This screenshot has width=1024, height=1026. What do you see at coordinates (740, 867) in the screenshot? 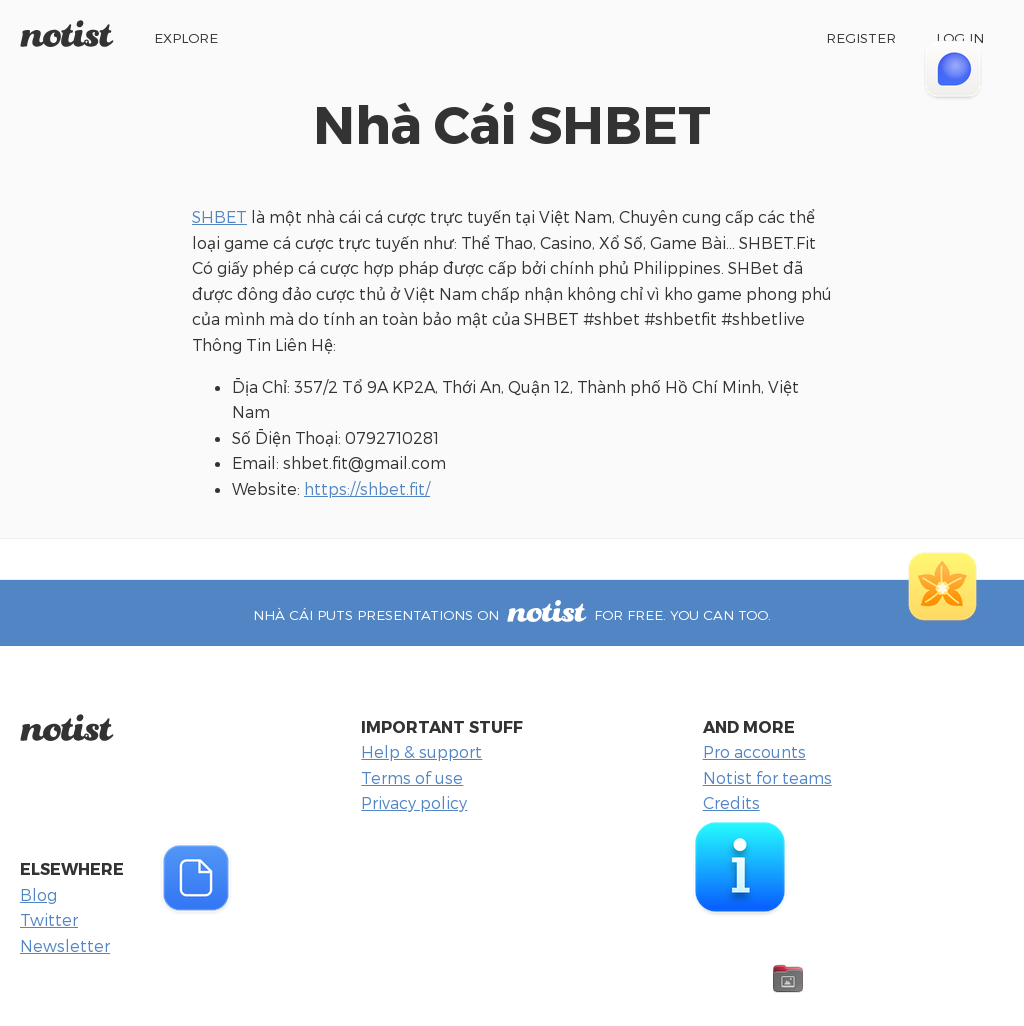
I see `open ibus input method settings` at bounding box center [740, 867].